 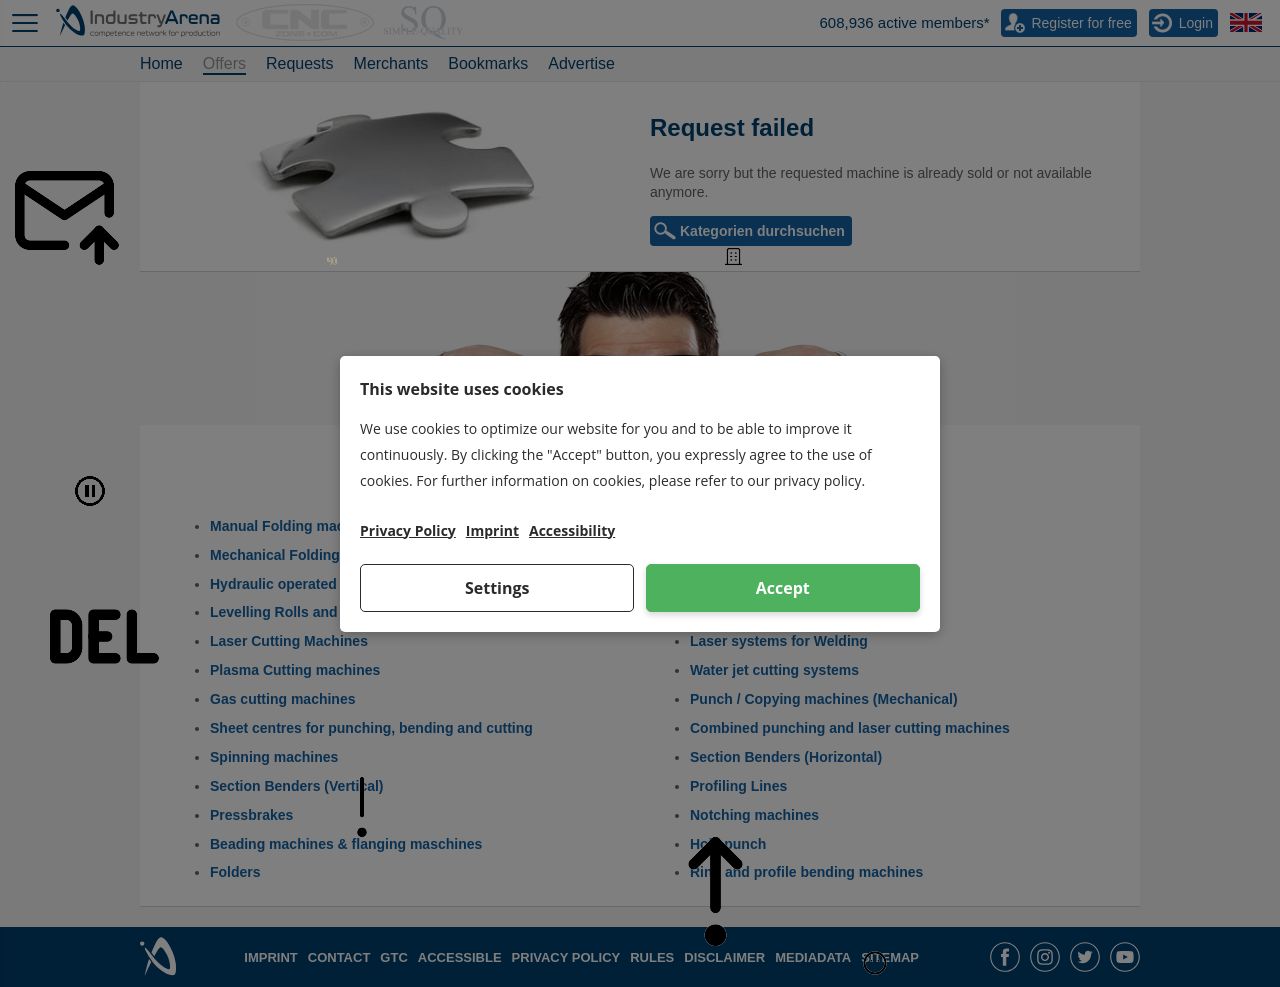 I want to click on indicates an HTTP DELETE request method, so click(x=104, y=636).